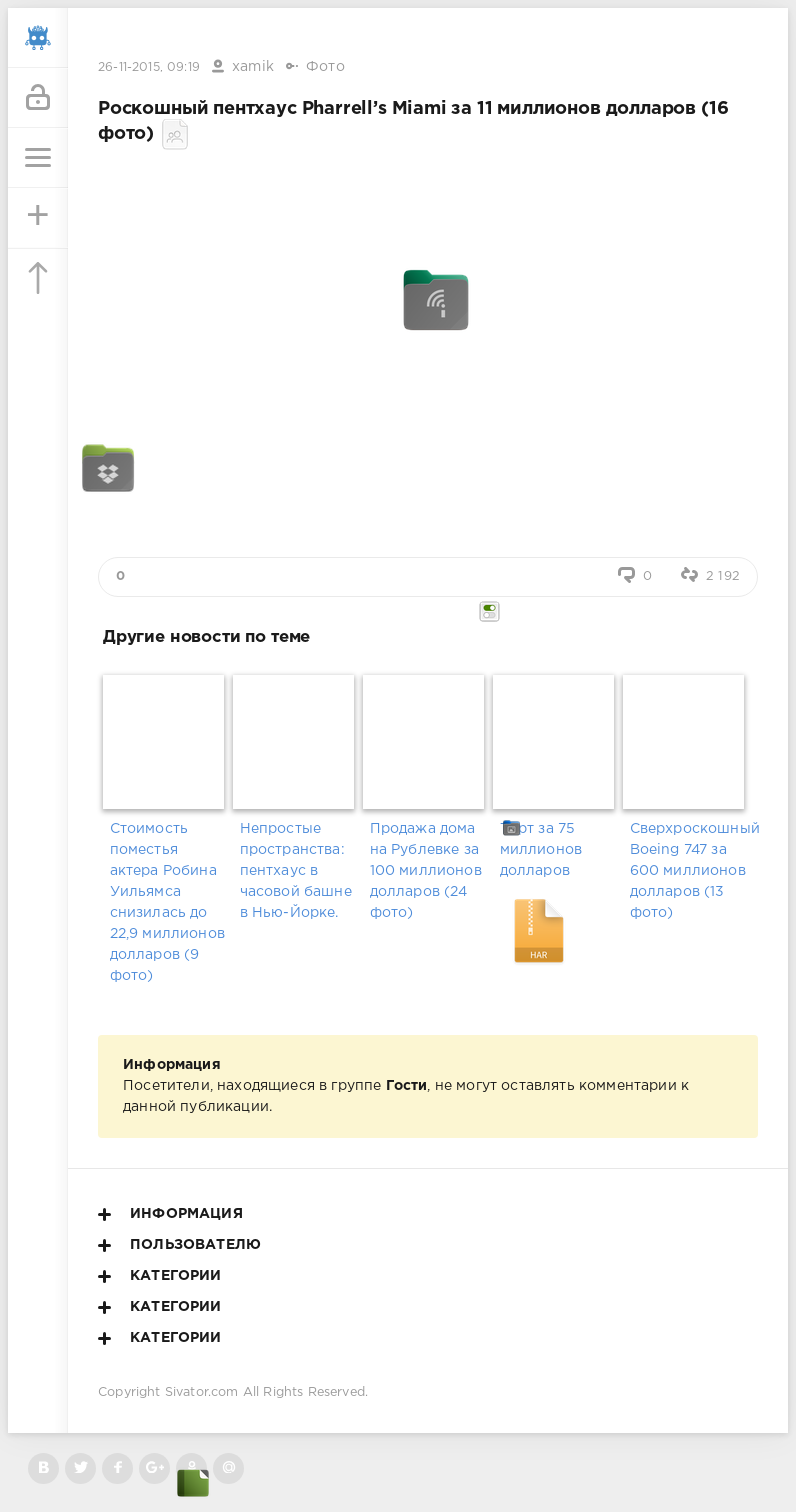 This screenshot has width=796, height=1512. I want to click on open your pictures folder, so click(511, 827).